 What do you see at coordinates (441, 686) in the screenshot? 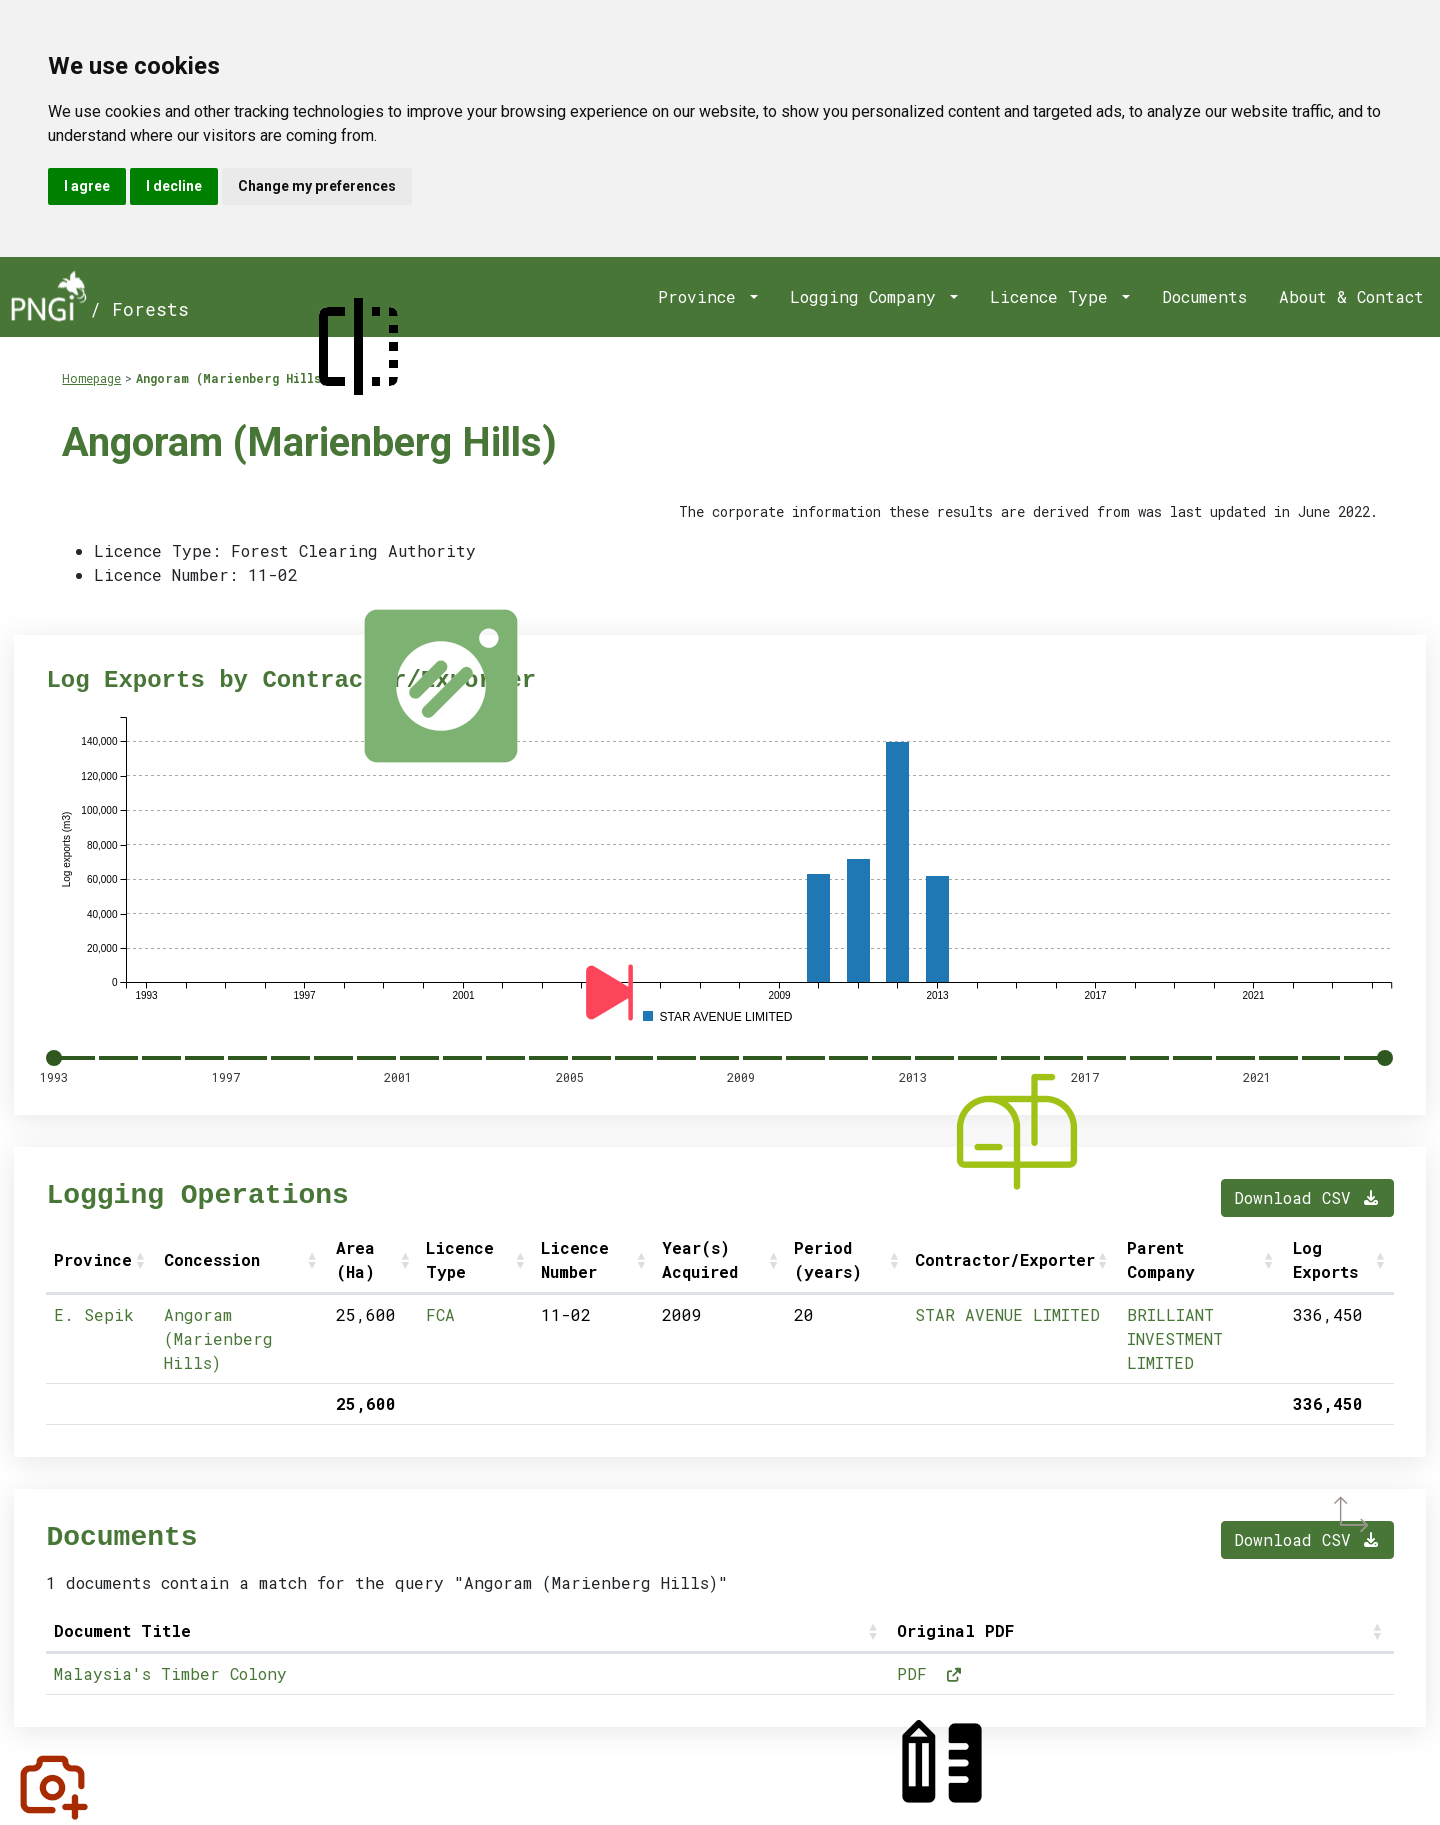
I see `access laundry or washing machine controls` at bounding box center [441, 686].